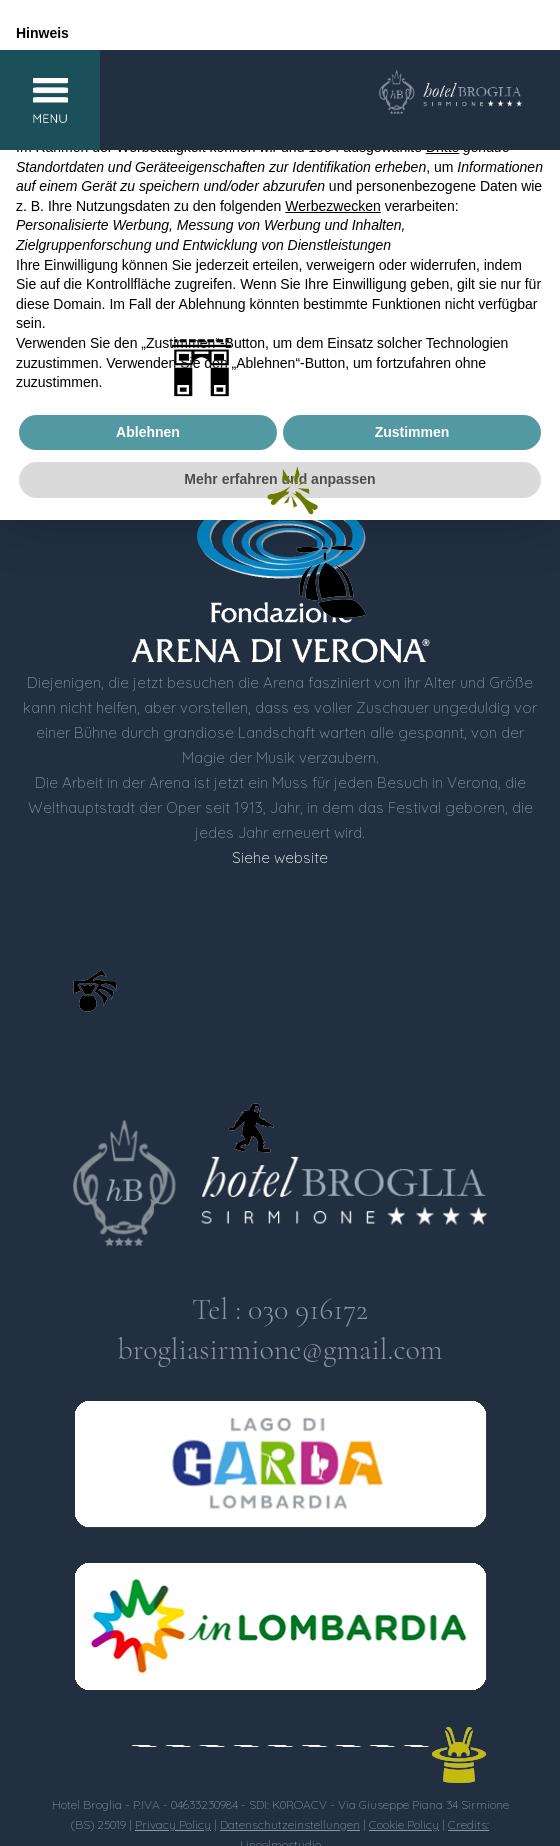 The image size is (560, 1846). Describe the element at coordinates (329, 581) in the screenshot. I see `select a playful or childlike avatar accessory` at that location.